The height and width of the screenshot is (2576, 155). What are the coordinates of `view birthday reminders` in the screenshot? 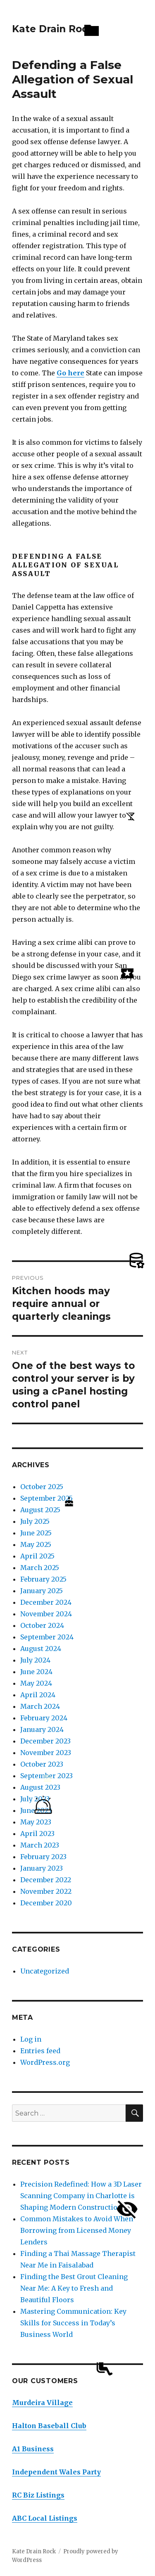 It's located at (69, 1502).